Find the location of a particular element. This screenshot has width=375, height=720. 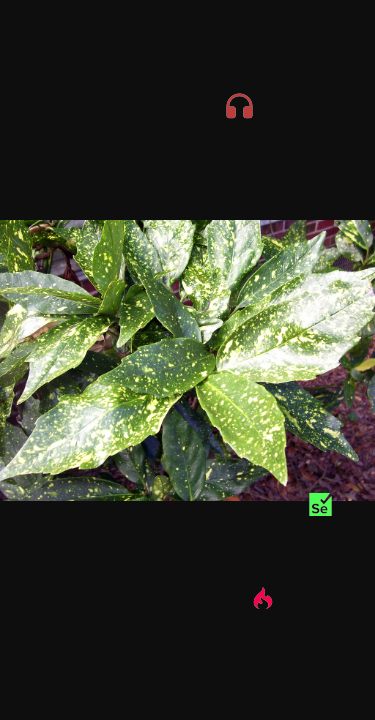

access audio or music playback is located at coordinates (239, 106).